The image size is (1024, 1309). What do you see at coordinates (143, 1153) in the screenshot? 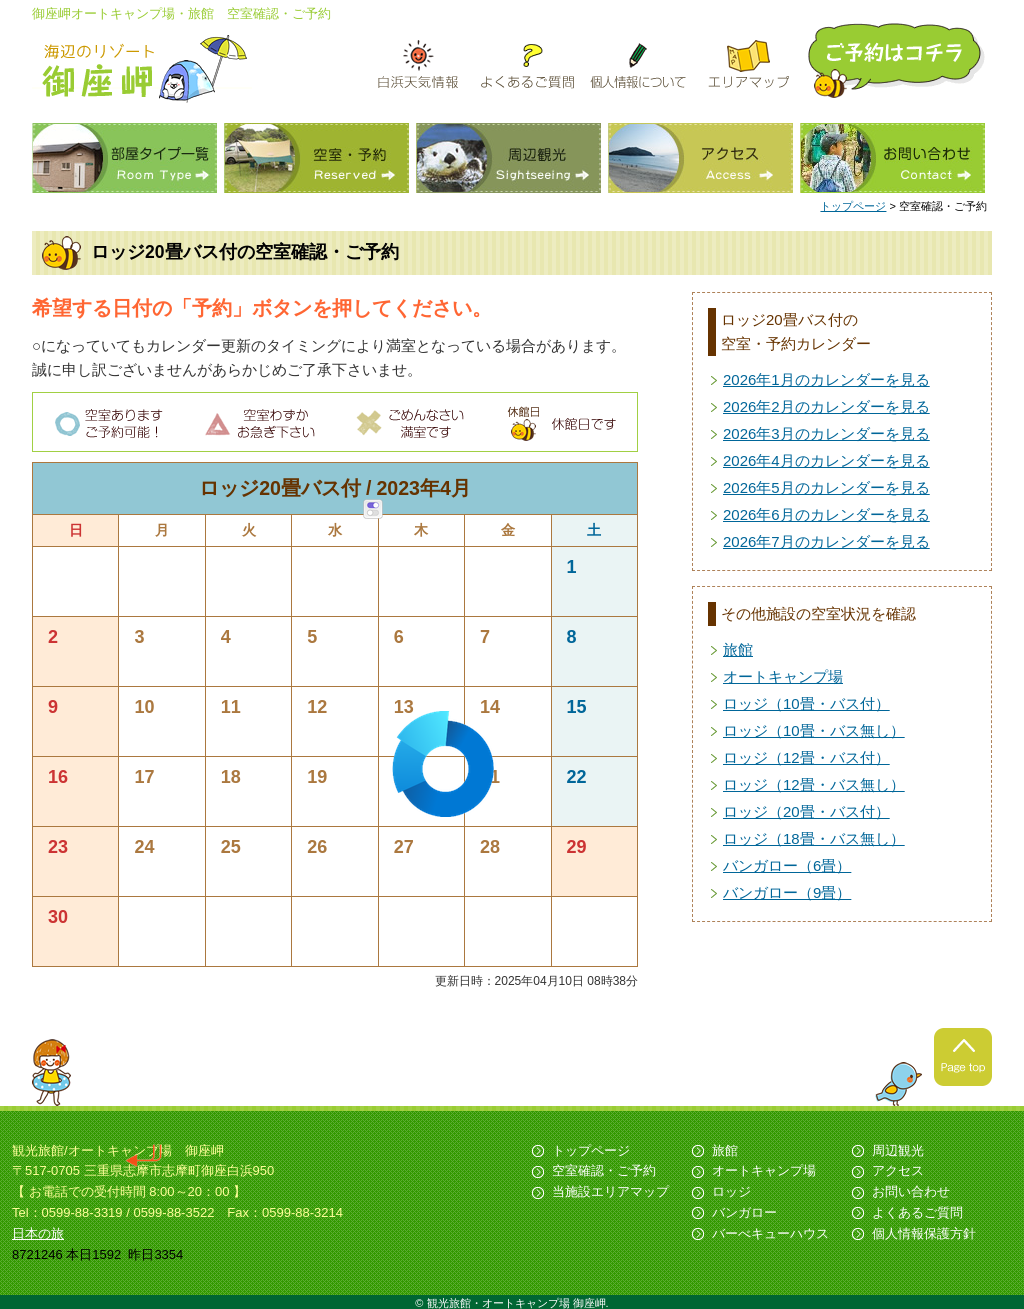
I see `reply all to an email message` at bounding box center [143, 1153].